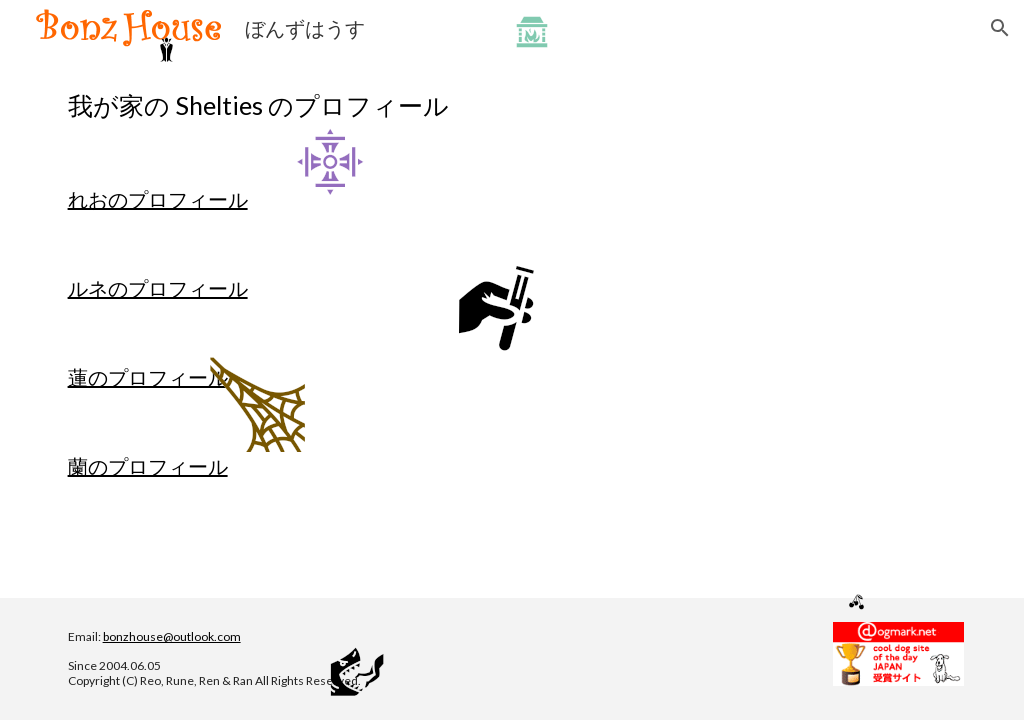 The image size is (1024, 720). I want to click on conduct a science experiment or lab test, so click(499, 307).